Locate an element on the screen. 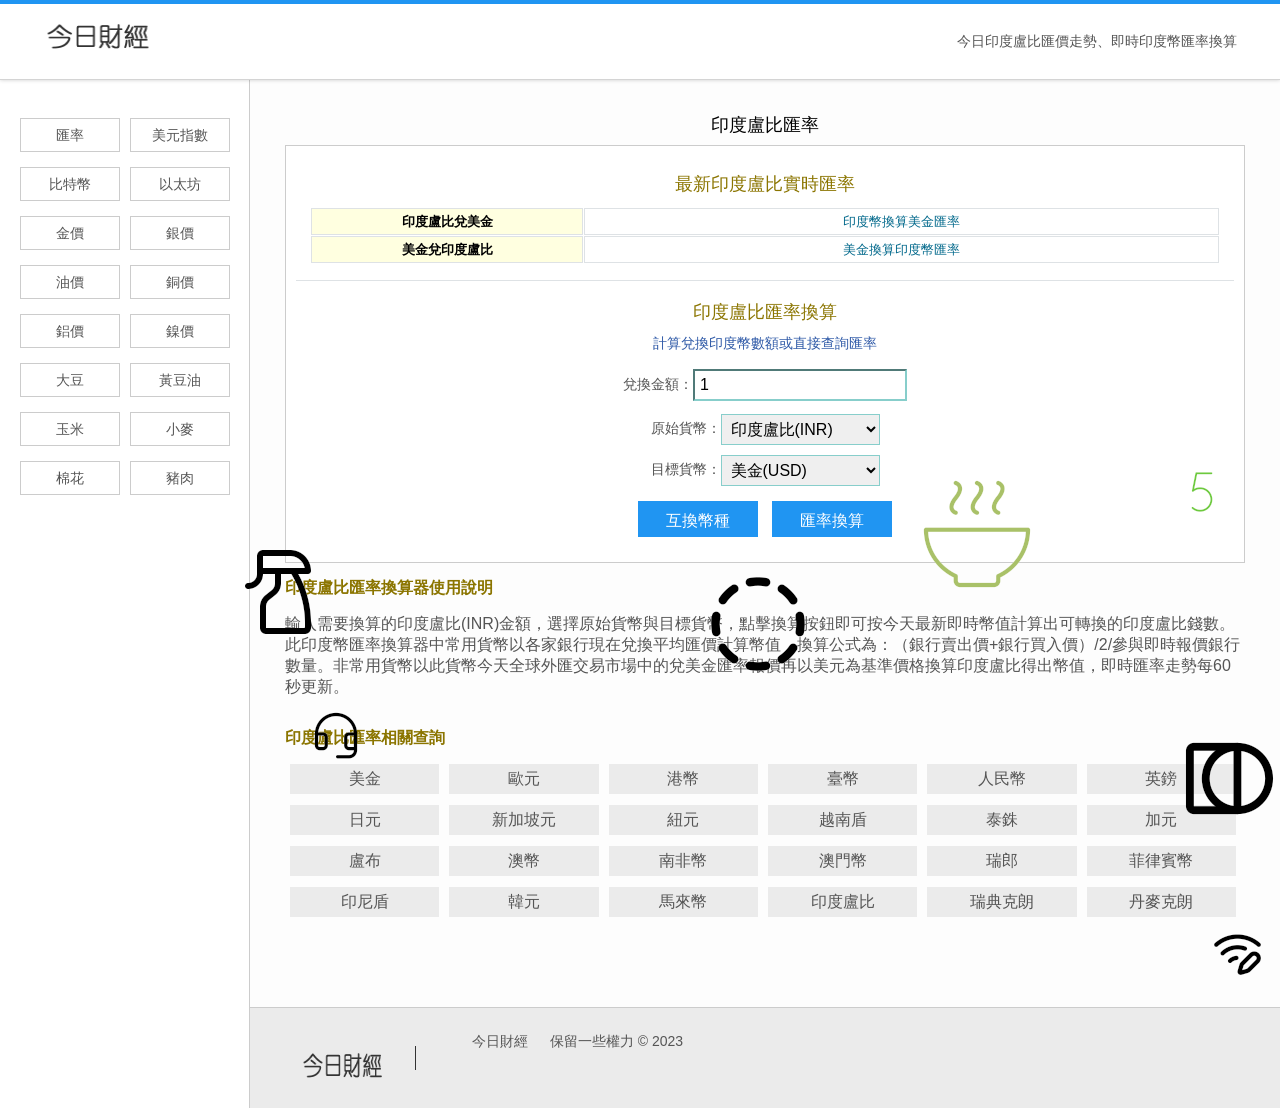 The image size is (1280, 1108). indicates a pending or in-progress state is located at coordinates (758, 624).